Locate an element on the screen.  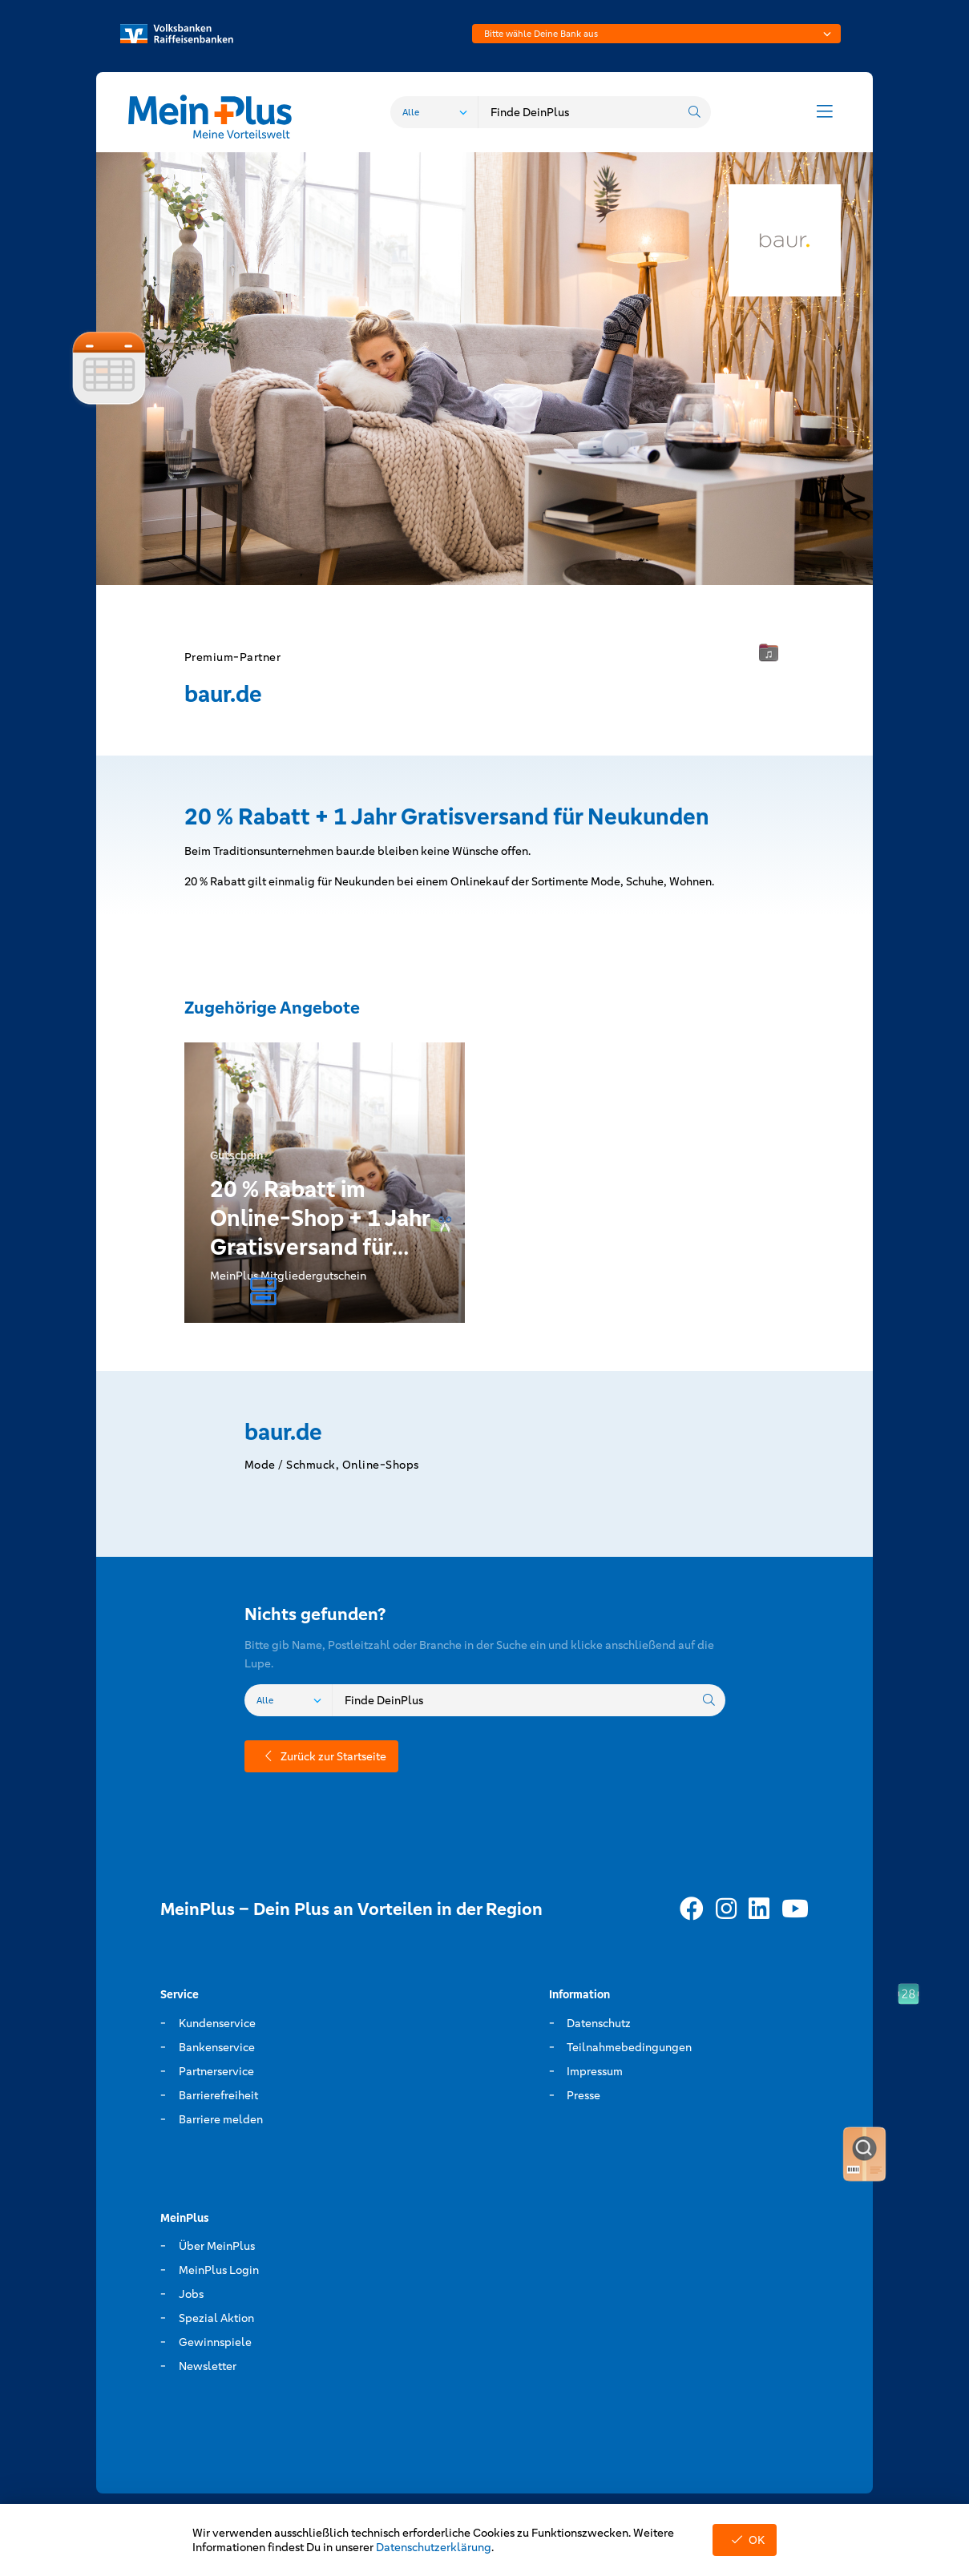
open your music folder is located at coordinates (769, 652).